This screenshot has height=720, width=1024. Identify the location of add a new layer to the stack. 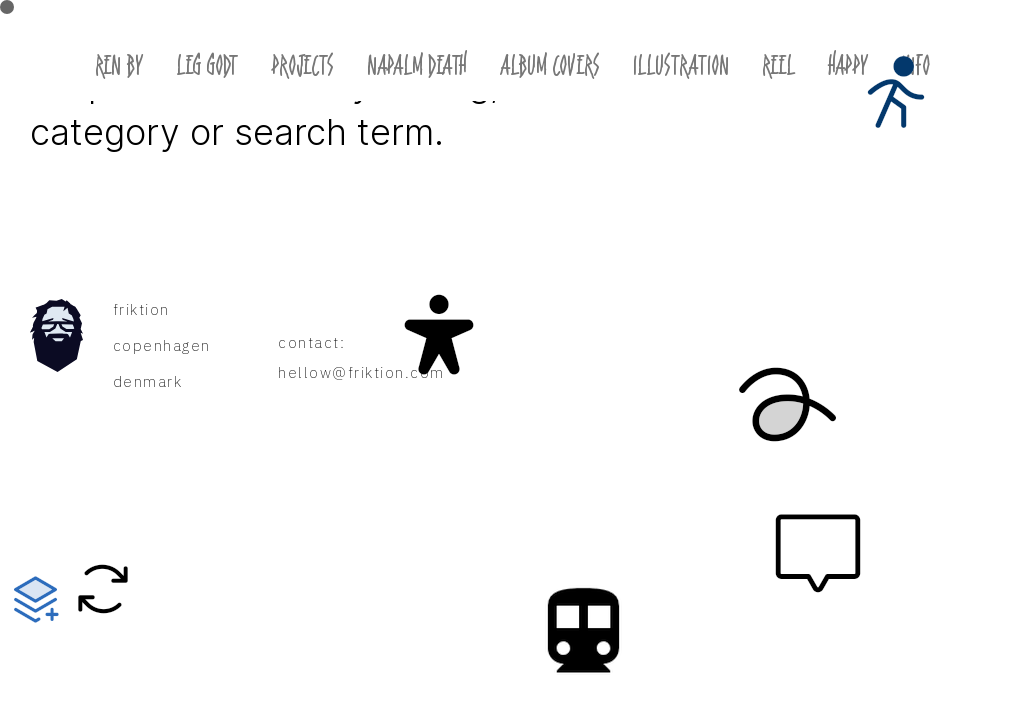
(35, 599).